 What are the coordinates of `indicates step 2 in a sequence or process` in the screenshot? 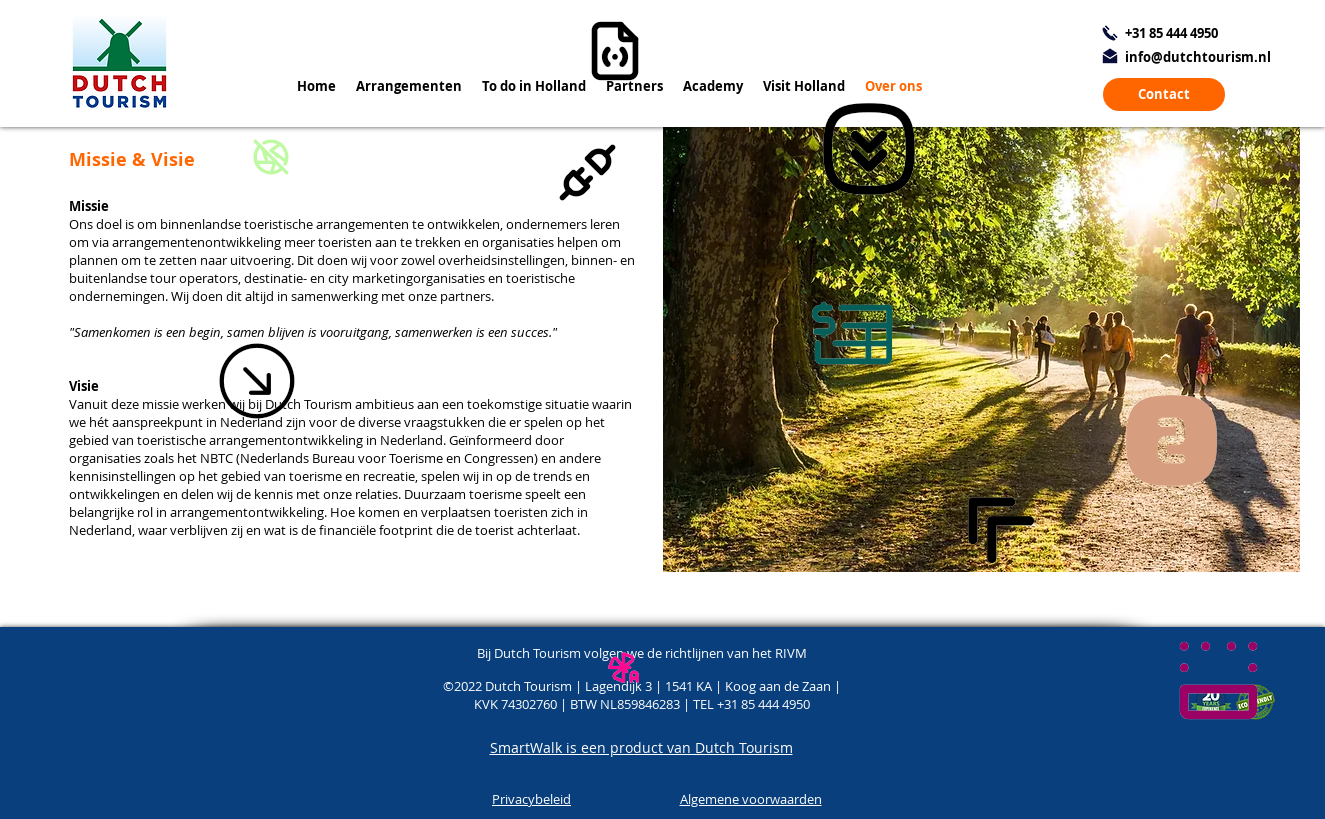 It's located at (1171, 440).